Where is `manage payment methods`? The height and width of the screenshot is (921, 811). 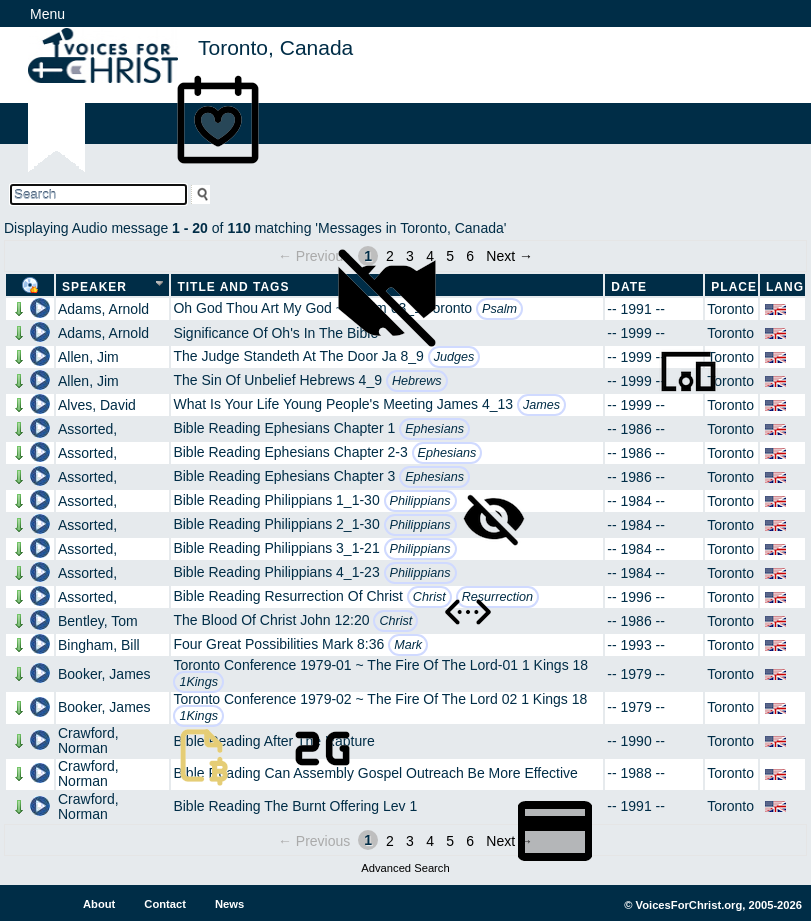
manage payment methods is located at coordinates (555, 831).